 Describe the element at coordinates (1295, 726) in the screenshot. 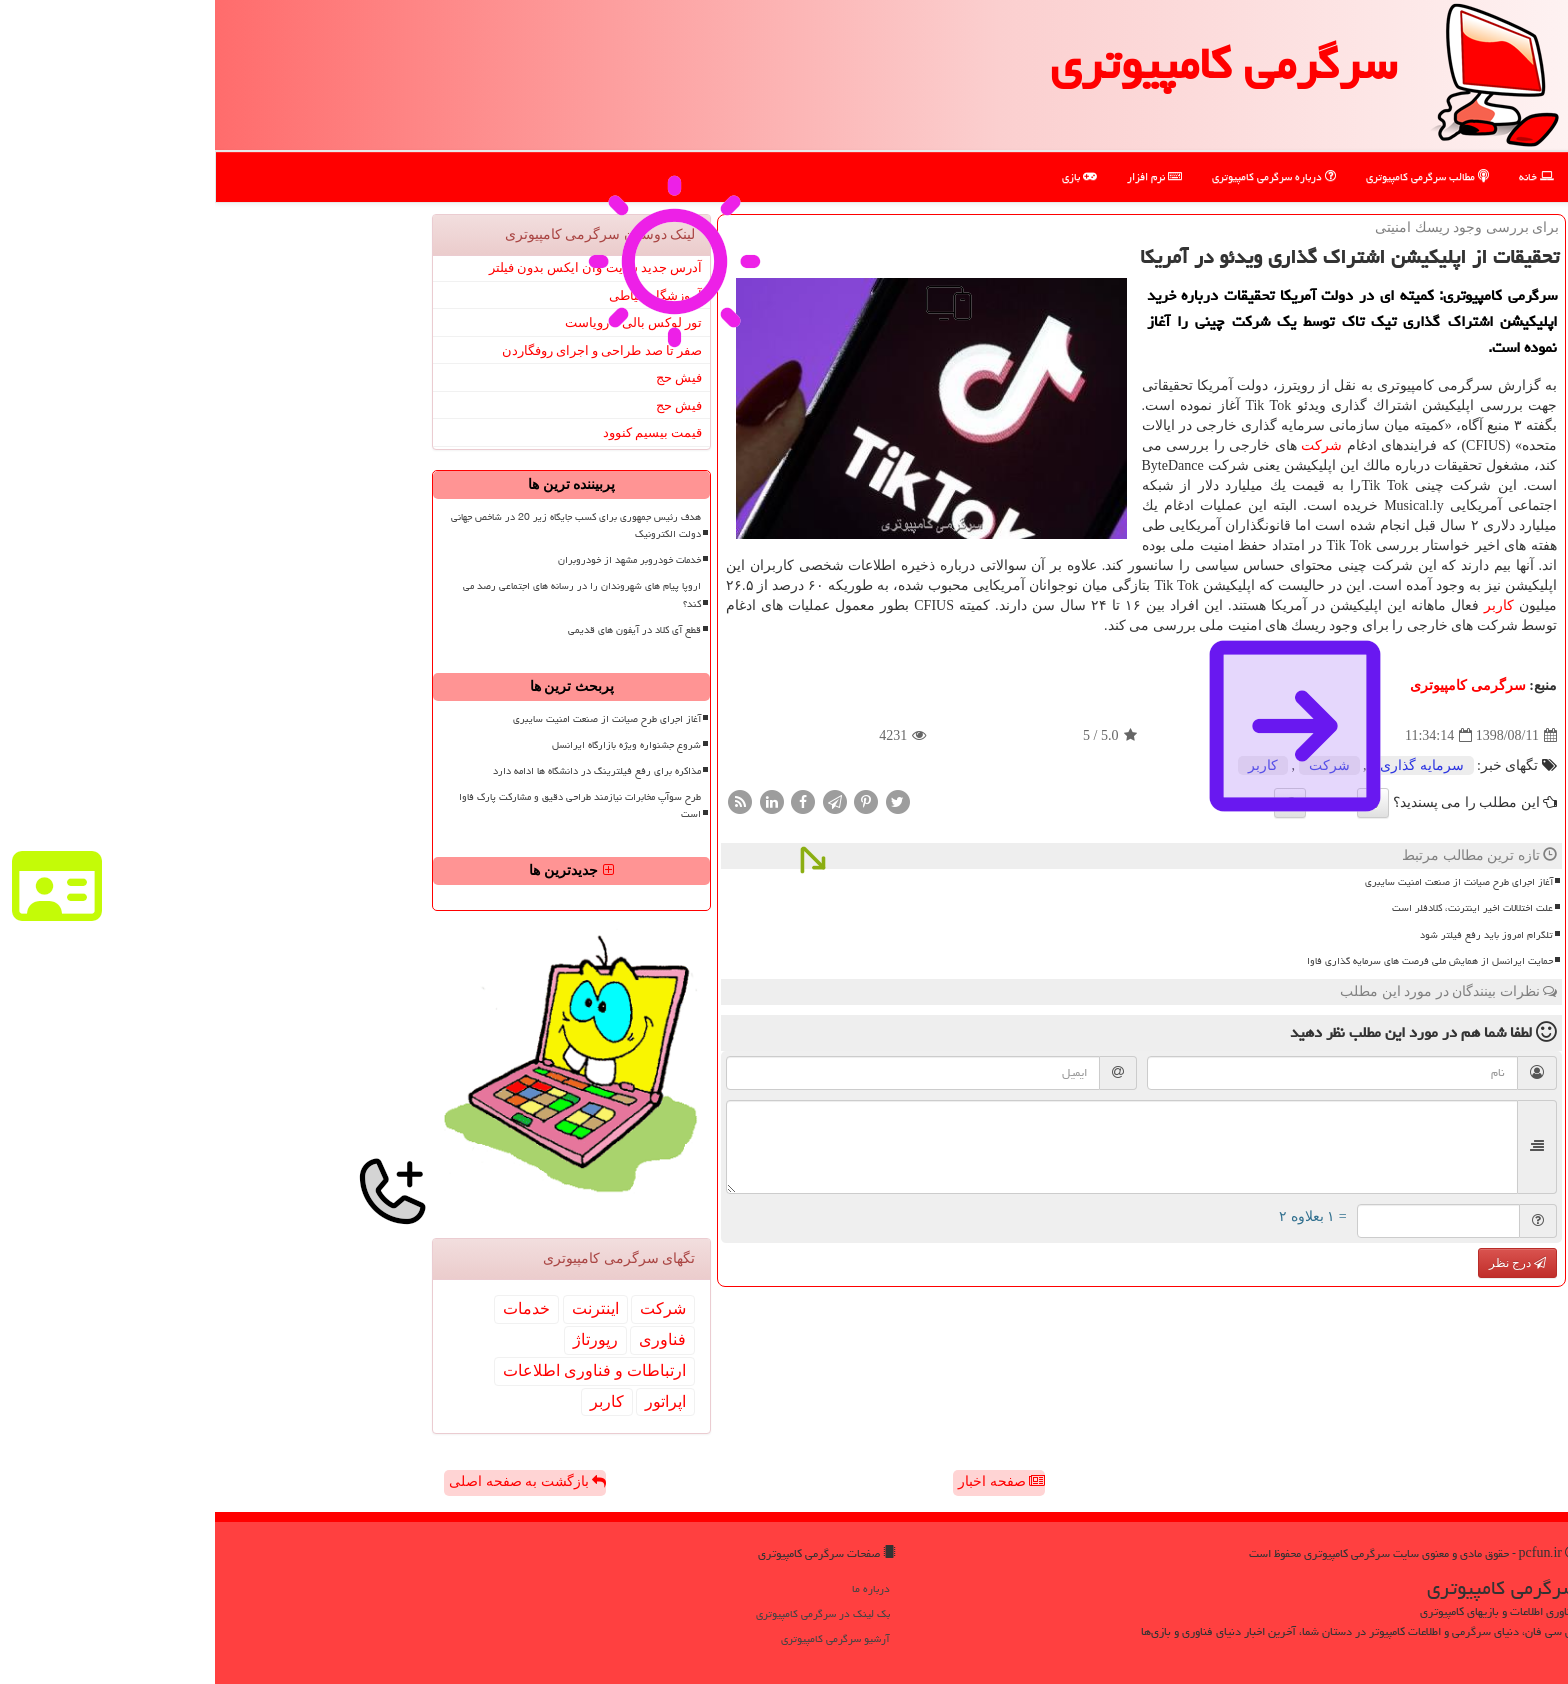

I see `proceed to the next step or screen` at that location.